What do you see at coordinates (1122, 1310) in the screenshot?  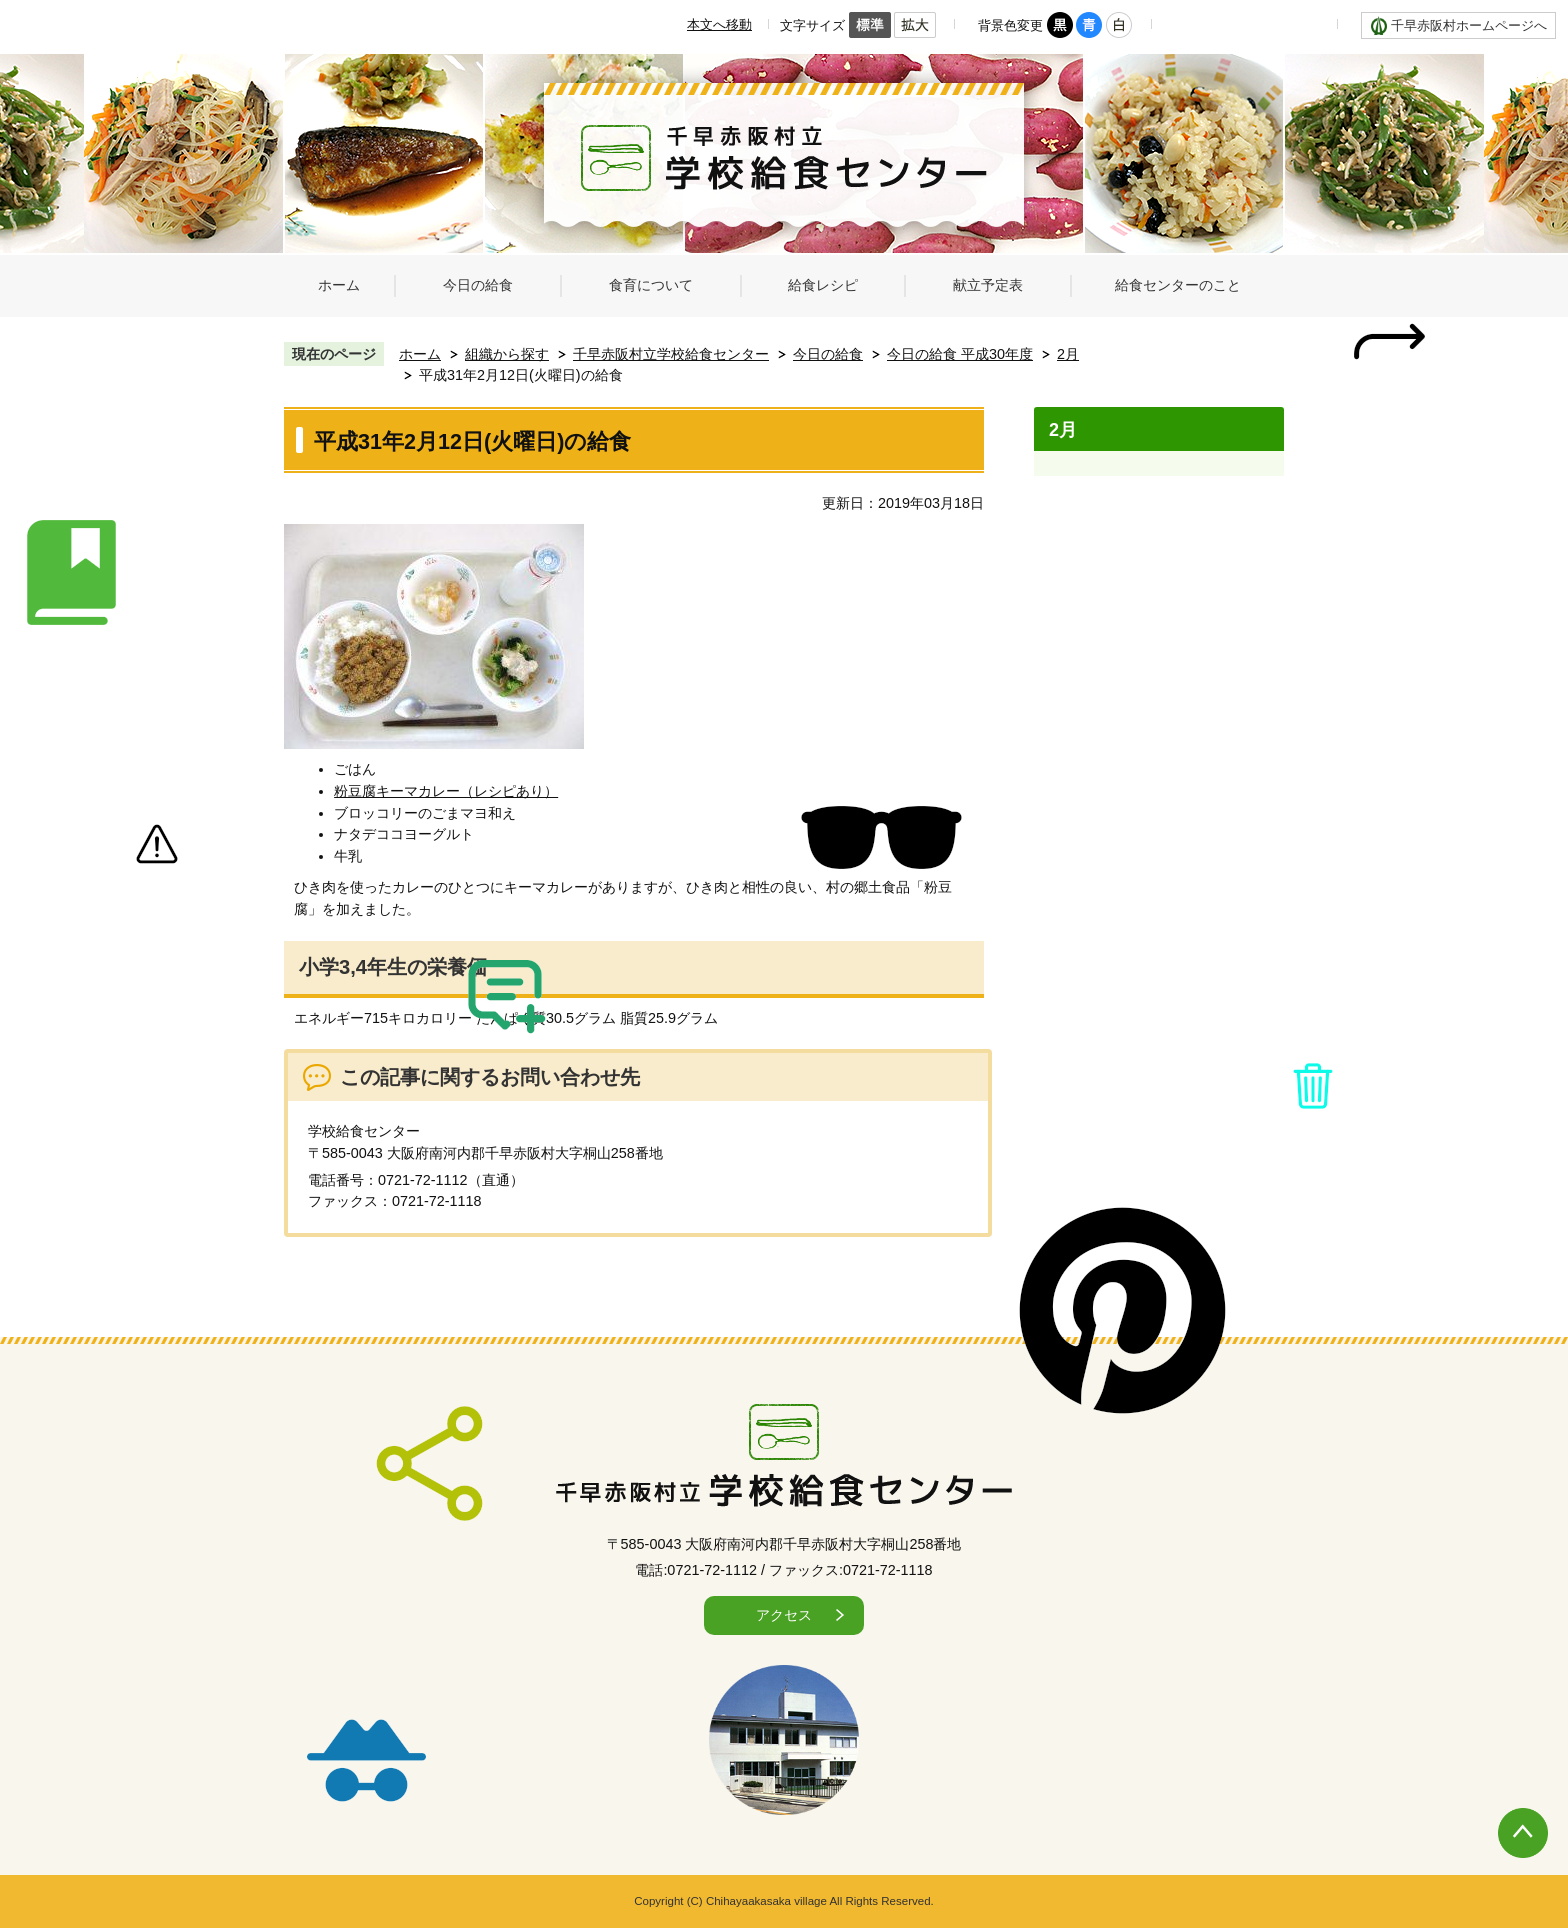 I see `open Pinterest app` at bounding box center [1122, 1310].